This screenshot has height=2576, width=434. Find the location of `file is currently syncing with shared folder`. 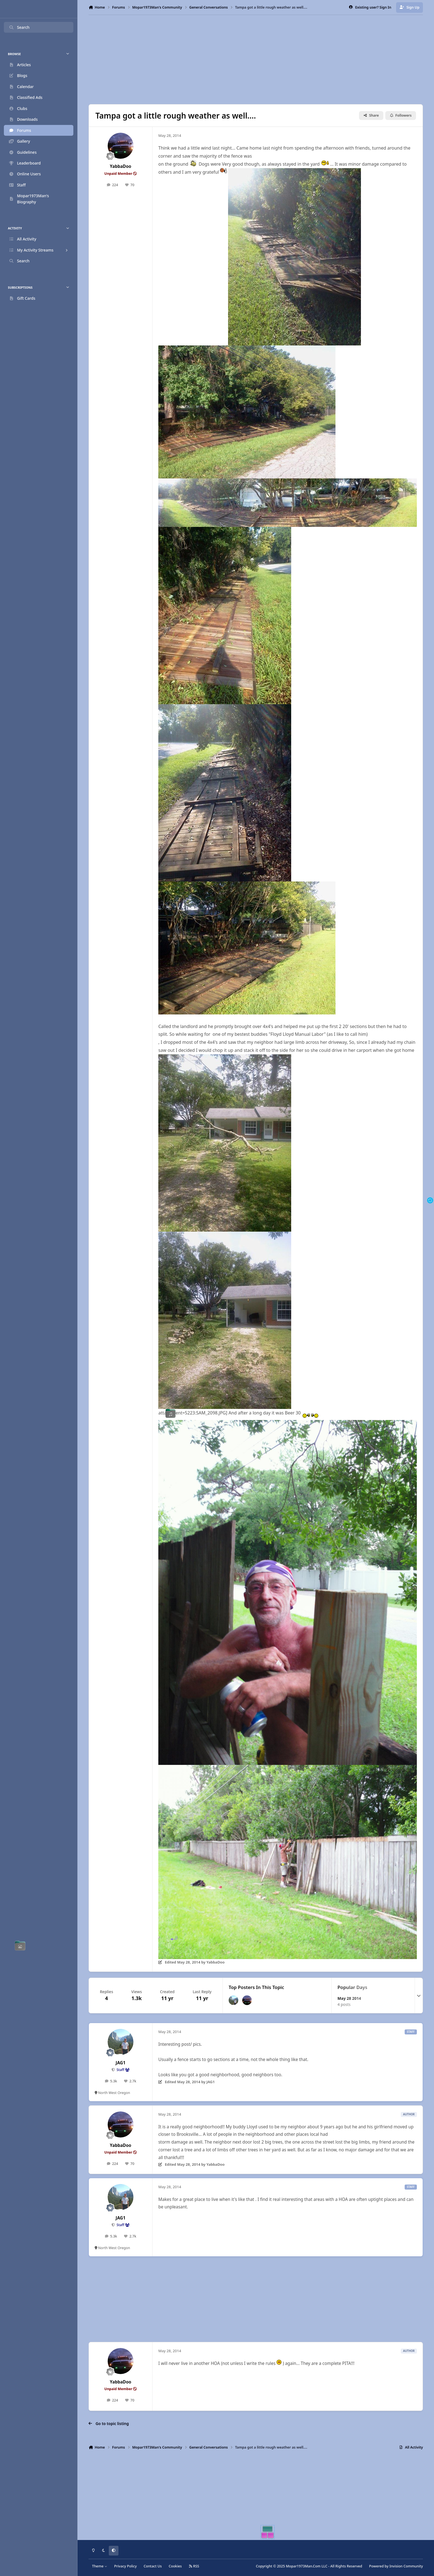

file is currently syncing with shared folder is located at coordinates (430, 1200).